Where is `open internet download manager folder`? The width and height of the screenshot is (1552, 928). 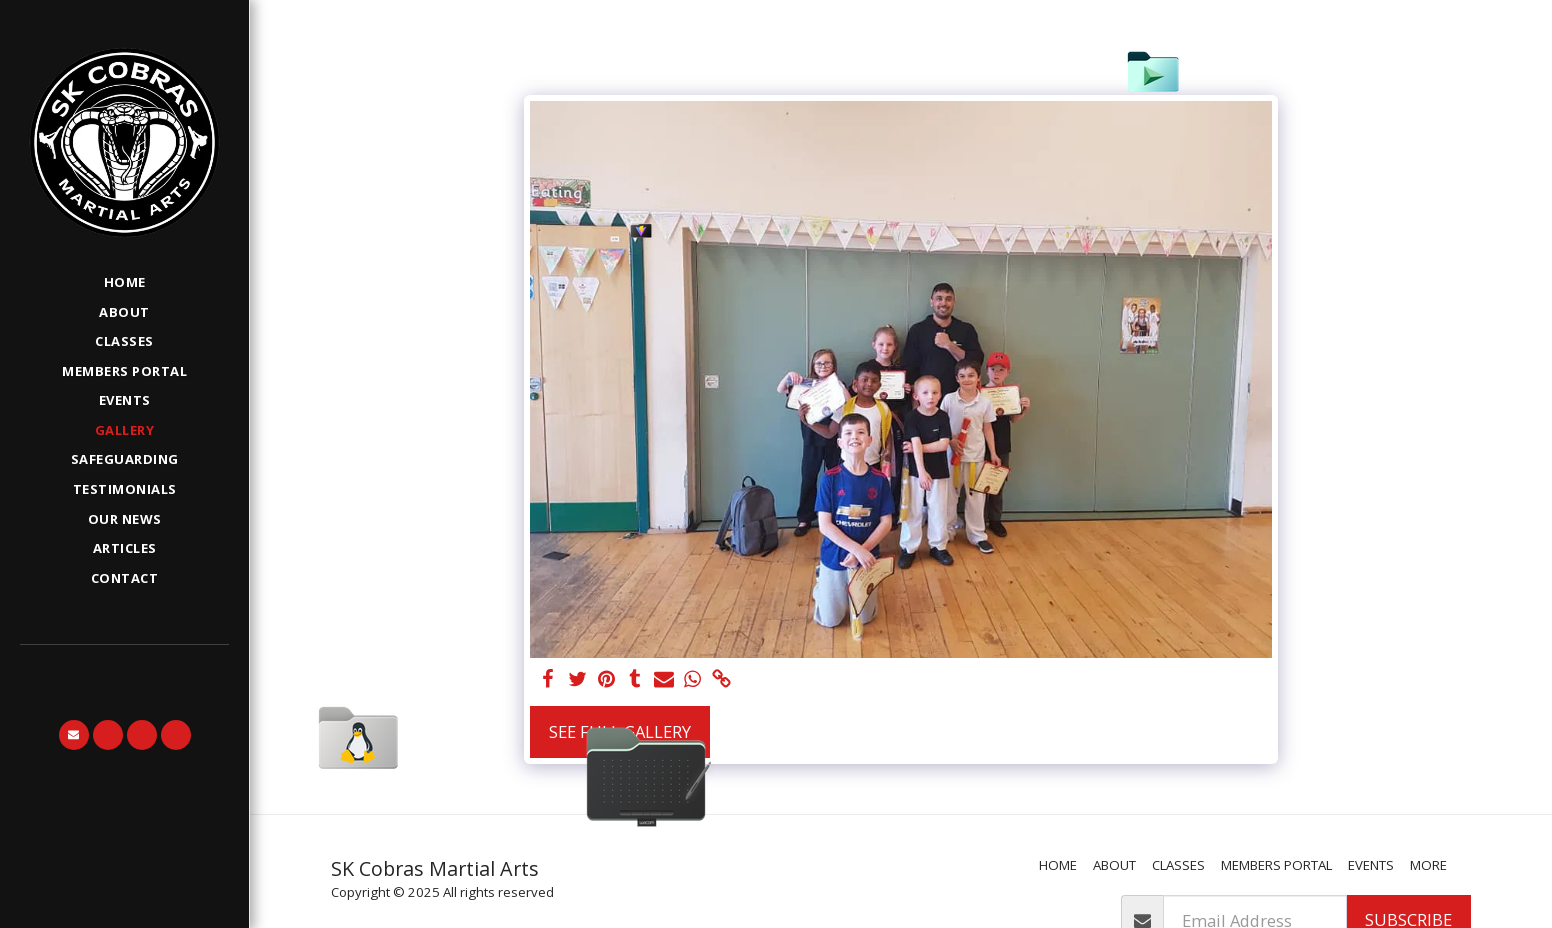 open internet download manager folder is located at coordinates (1153, 73).